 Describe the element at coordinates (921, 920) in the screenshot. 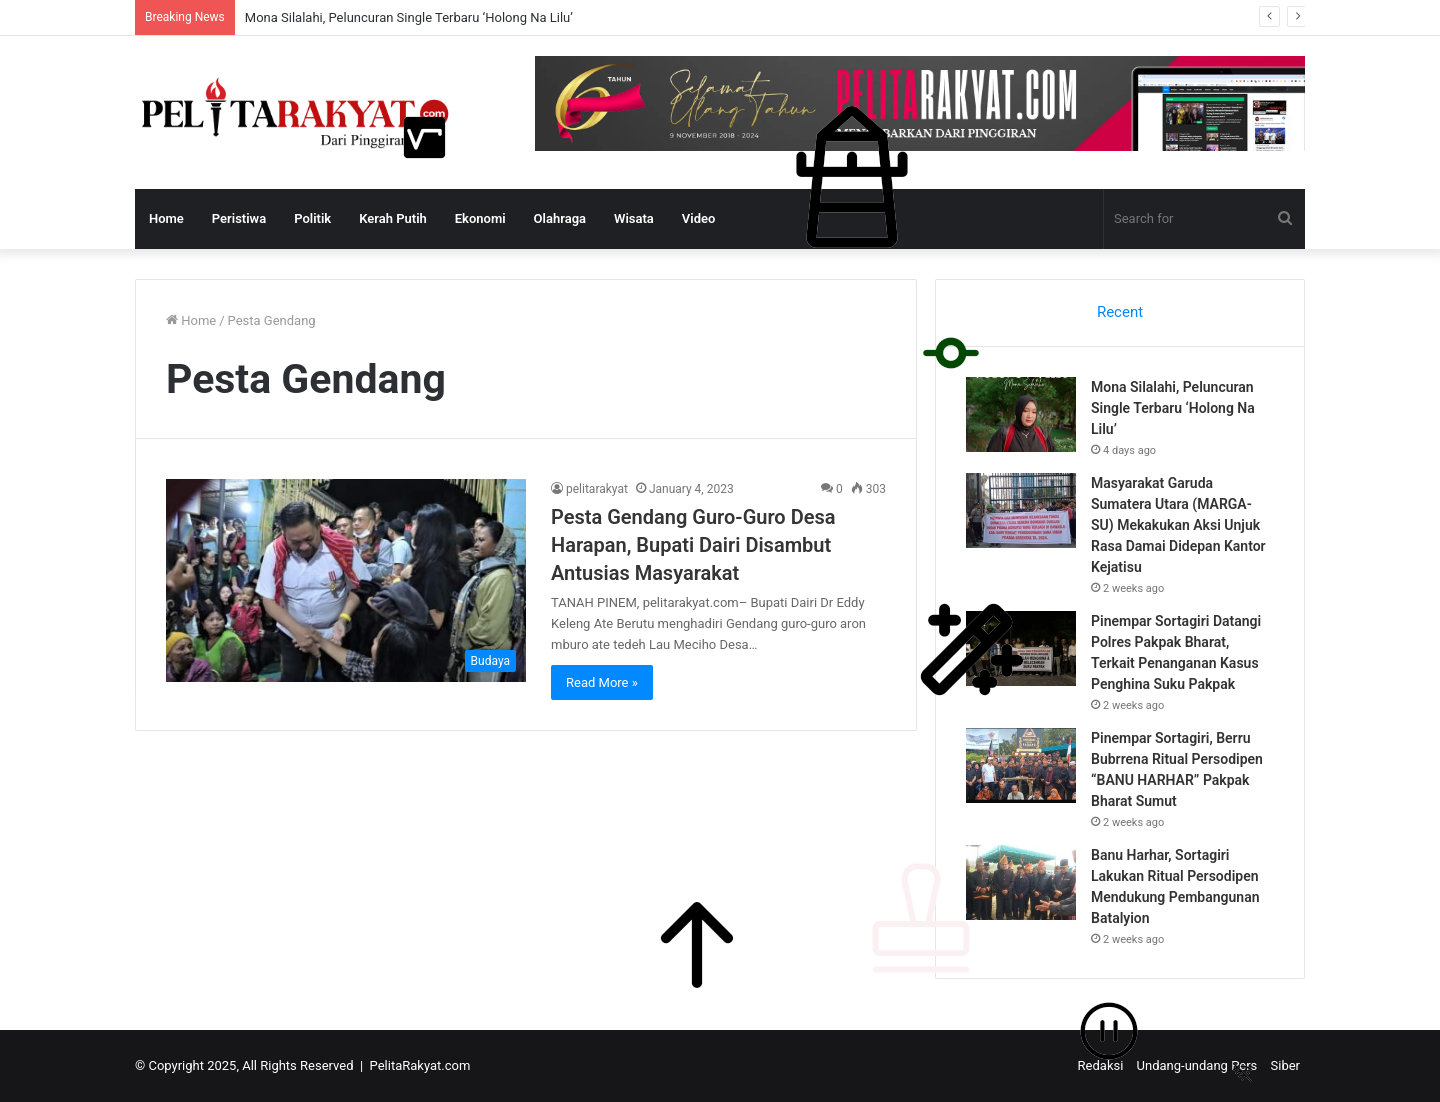

I see `apply a stamp or seal to a document` at that location.